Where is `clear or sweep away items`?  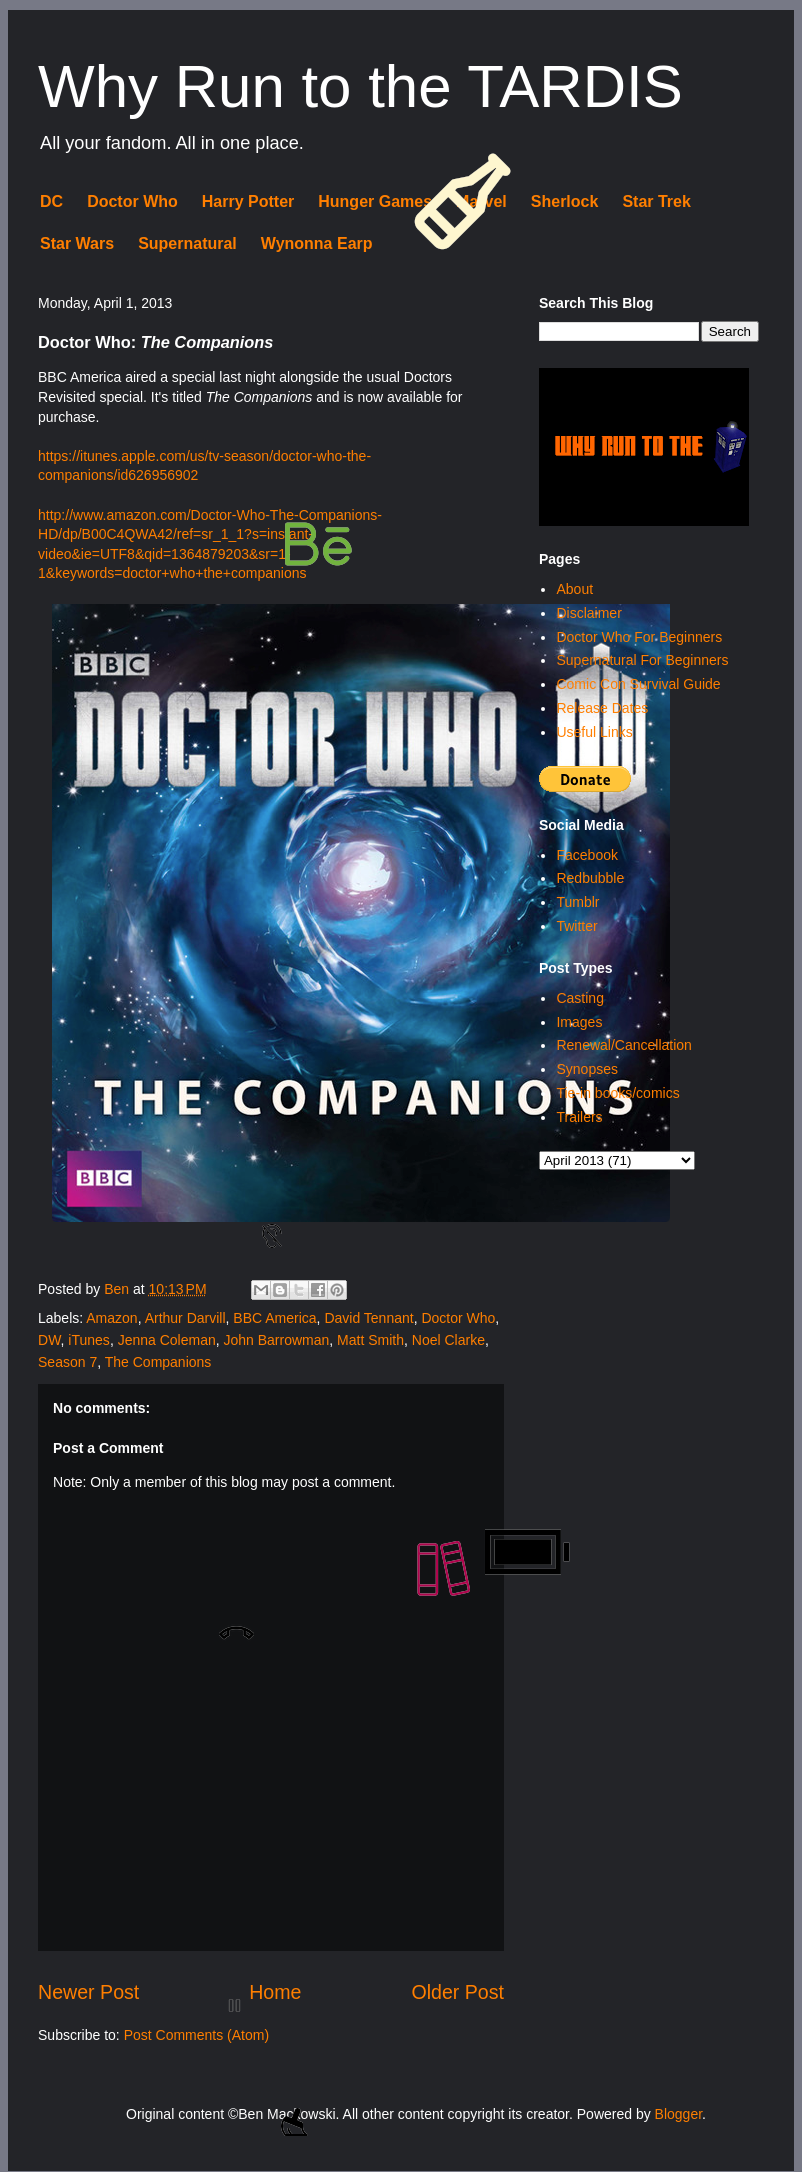 clear or sweep away items is located at coordinates (294, 2123).